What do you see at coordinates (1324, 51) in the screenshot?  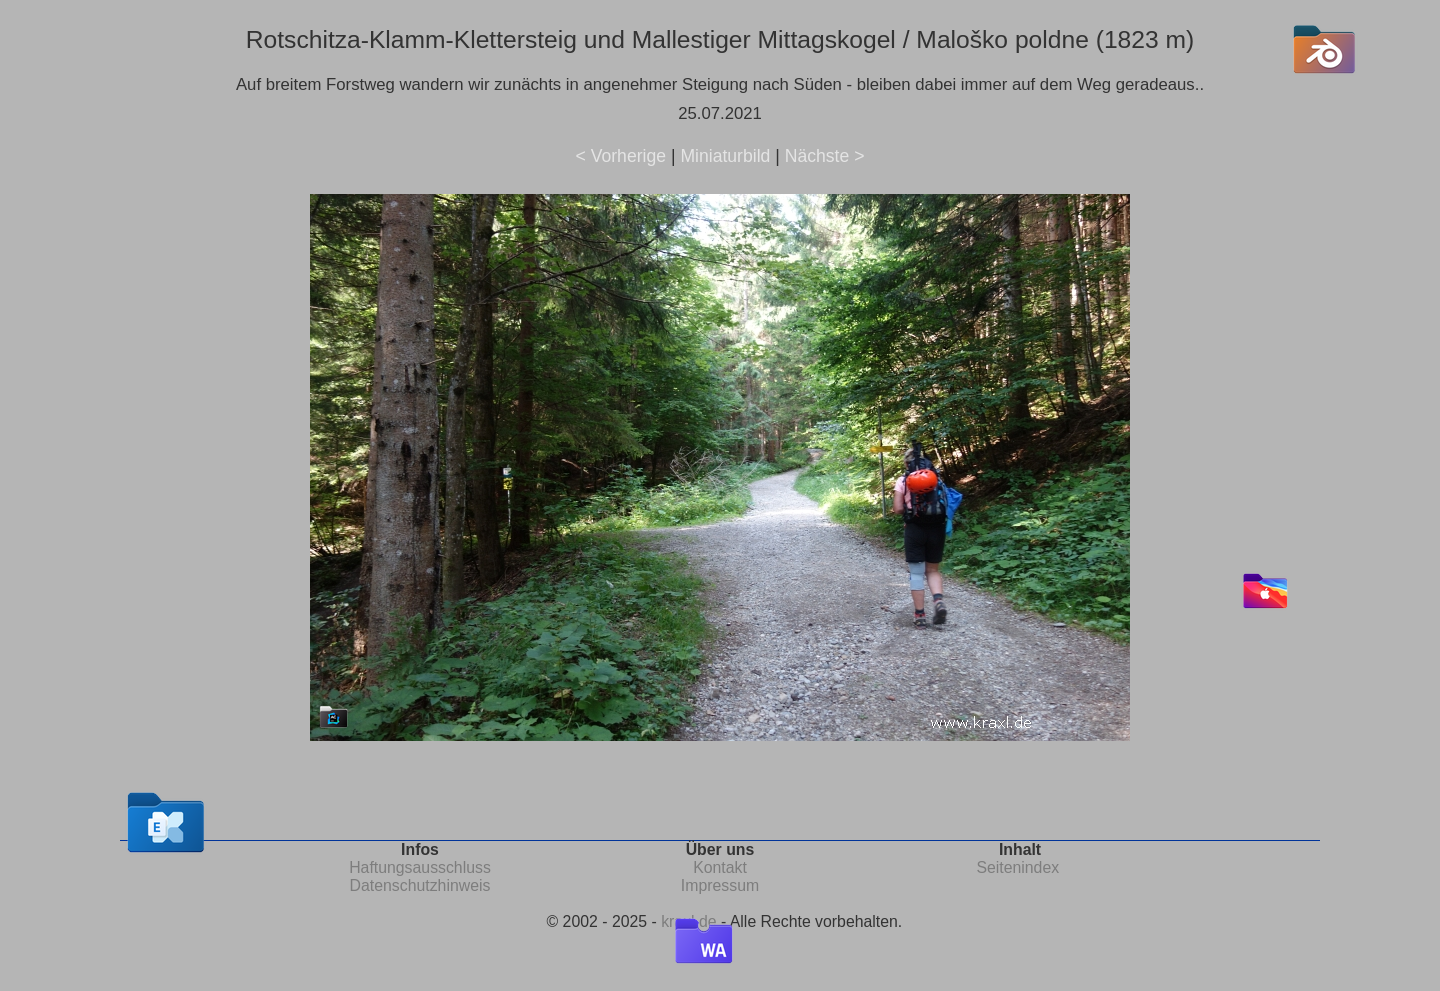 I see `open folder containing Blender project files` at bounding box center [1324, 51].